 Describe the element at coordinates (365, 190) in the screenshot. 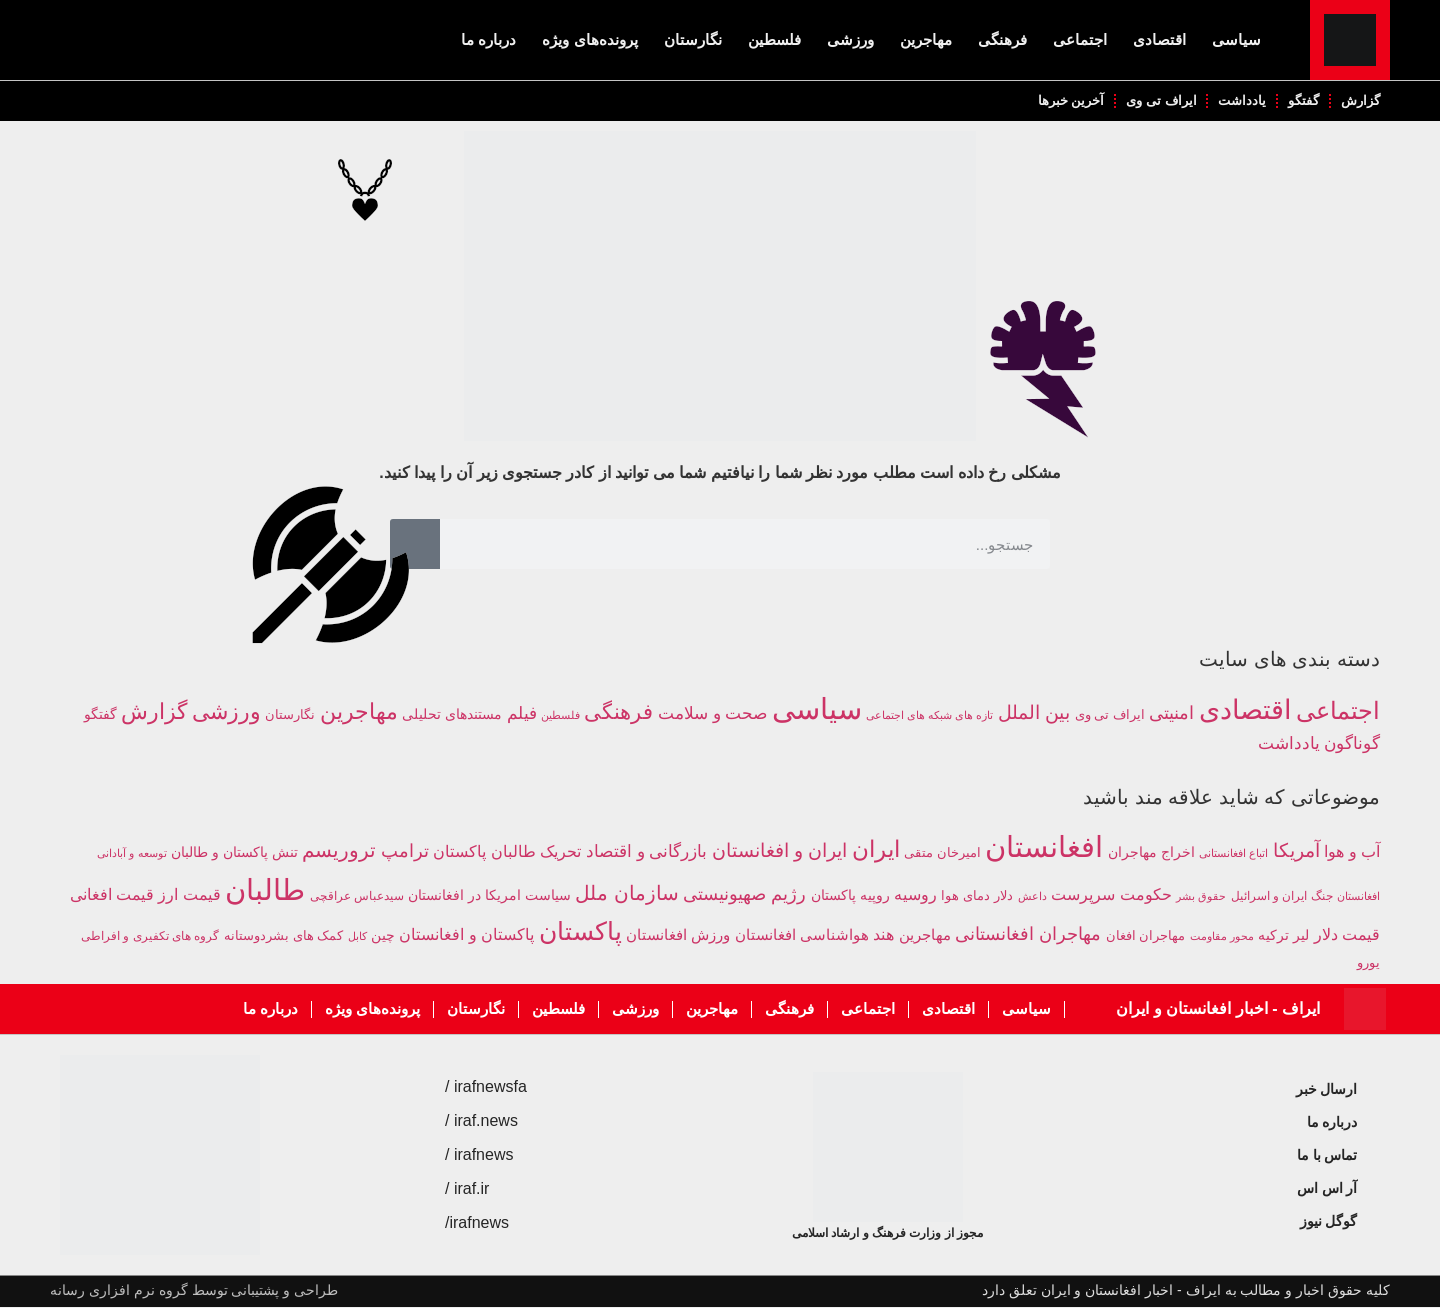

I see `view jewelry or accessories collection` at that location.